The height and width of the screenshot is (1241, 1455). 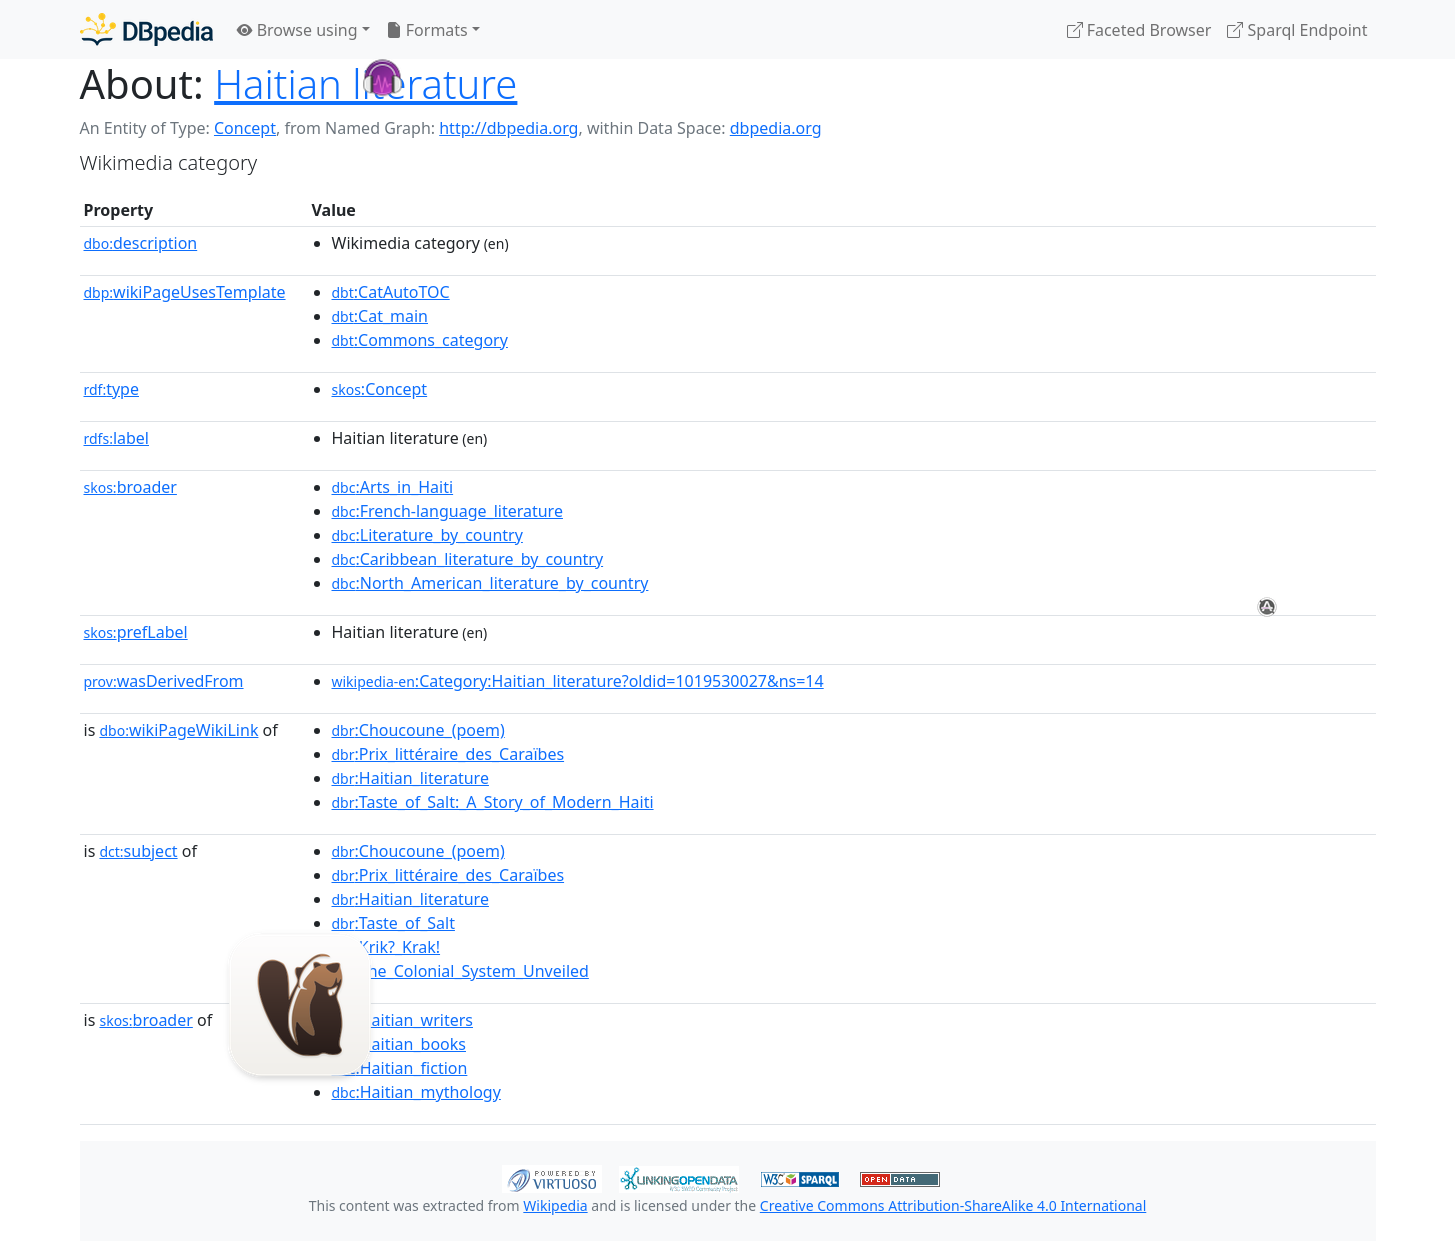 I want to click on open the software updater application, so click(x=1267, y=607).